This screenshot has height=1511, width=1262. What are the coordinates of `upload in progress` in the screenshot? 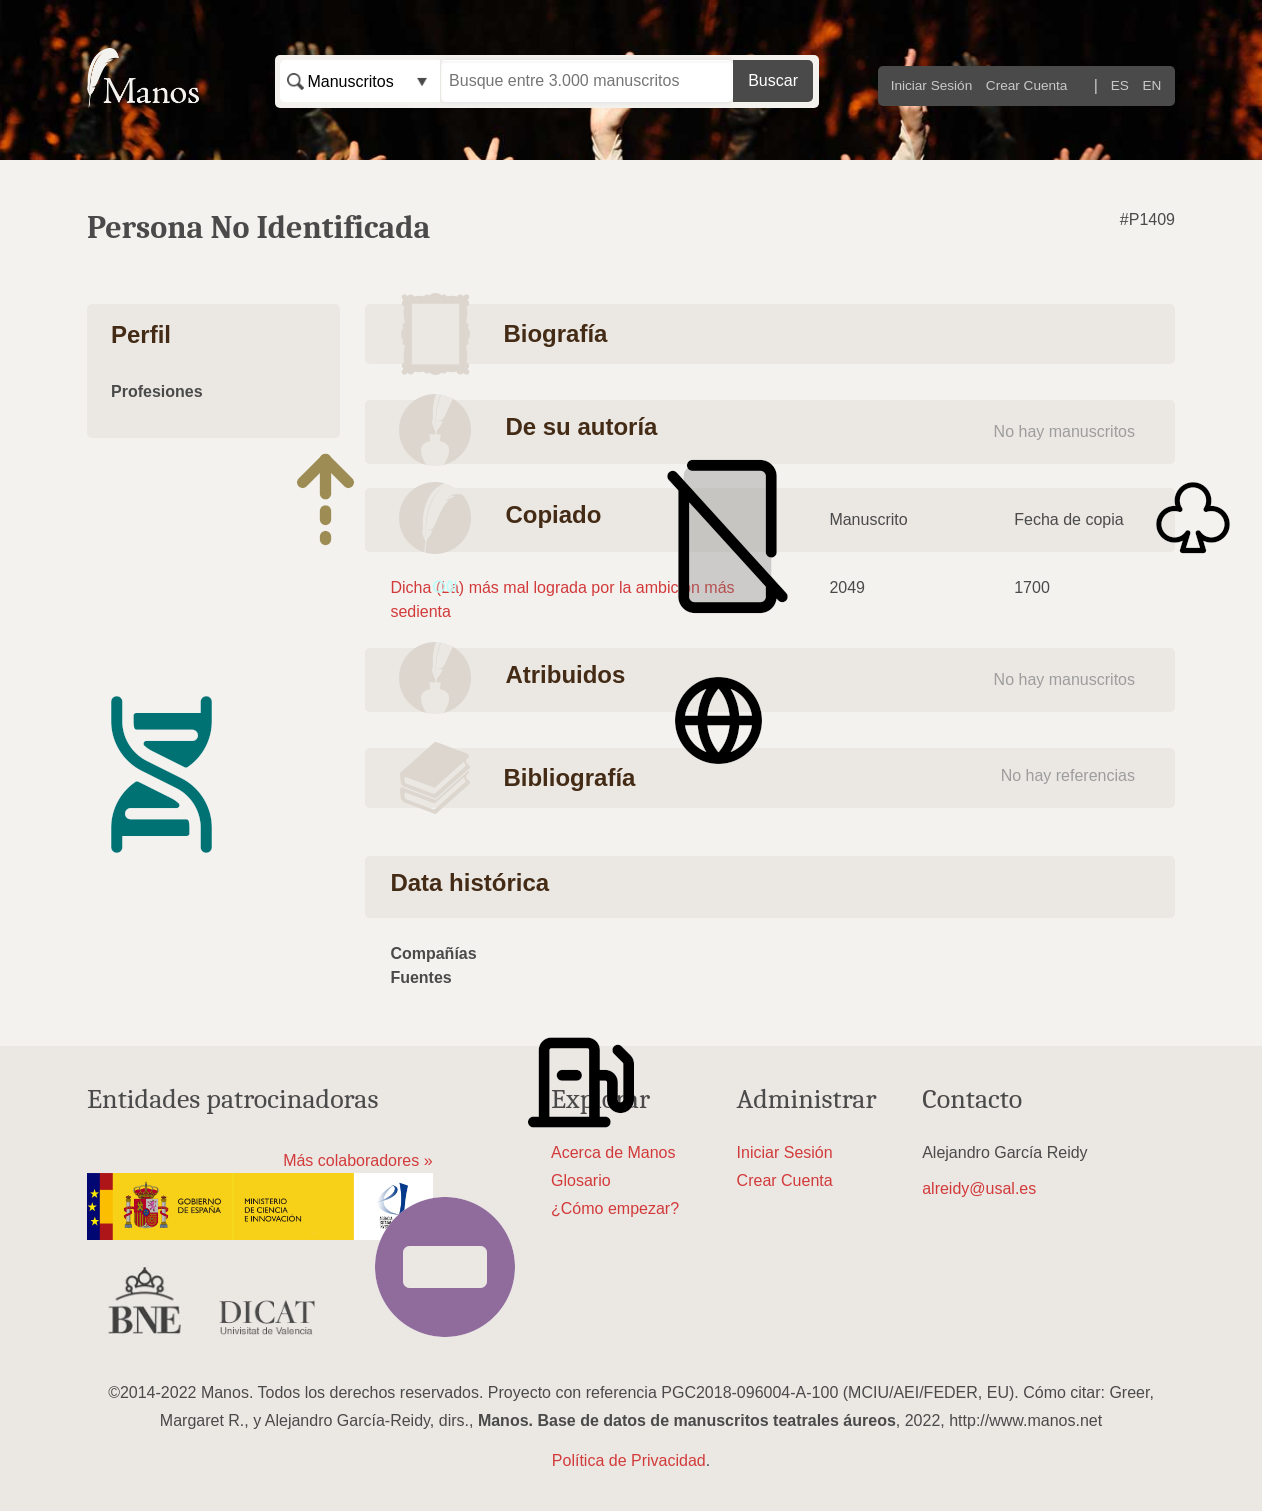 It's located at (325, 499).